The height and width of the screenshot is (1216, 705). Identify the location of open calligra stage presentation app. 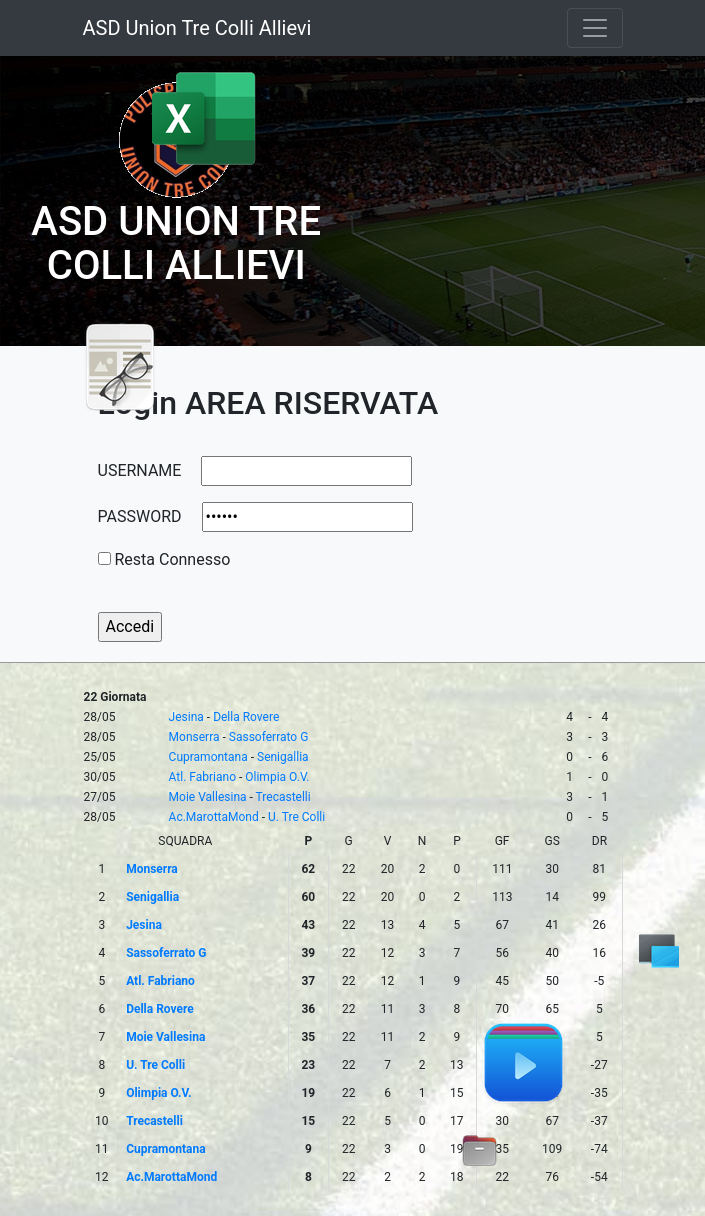
(523, 1062).